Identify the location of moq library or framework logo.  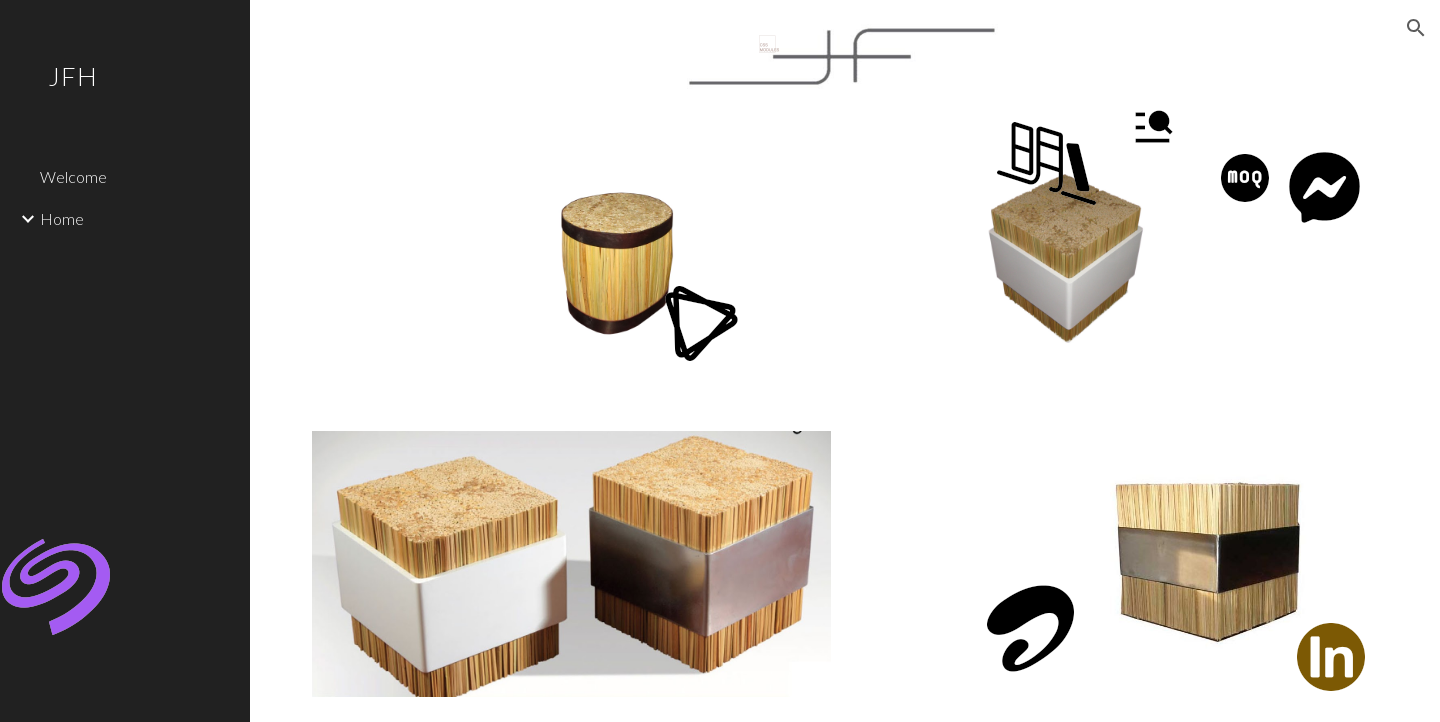
(1245, 178).